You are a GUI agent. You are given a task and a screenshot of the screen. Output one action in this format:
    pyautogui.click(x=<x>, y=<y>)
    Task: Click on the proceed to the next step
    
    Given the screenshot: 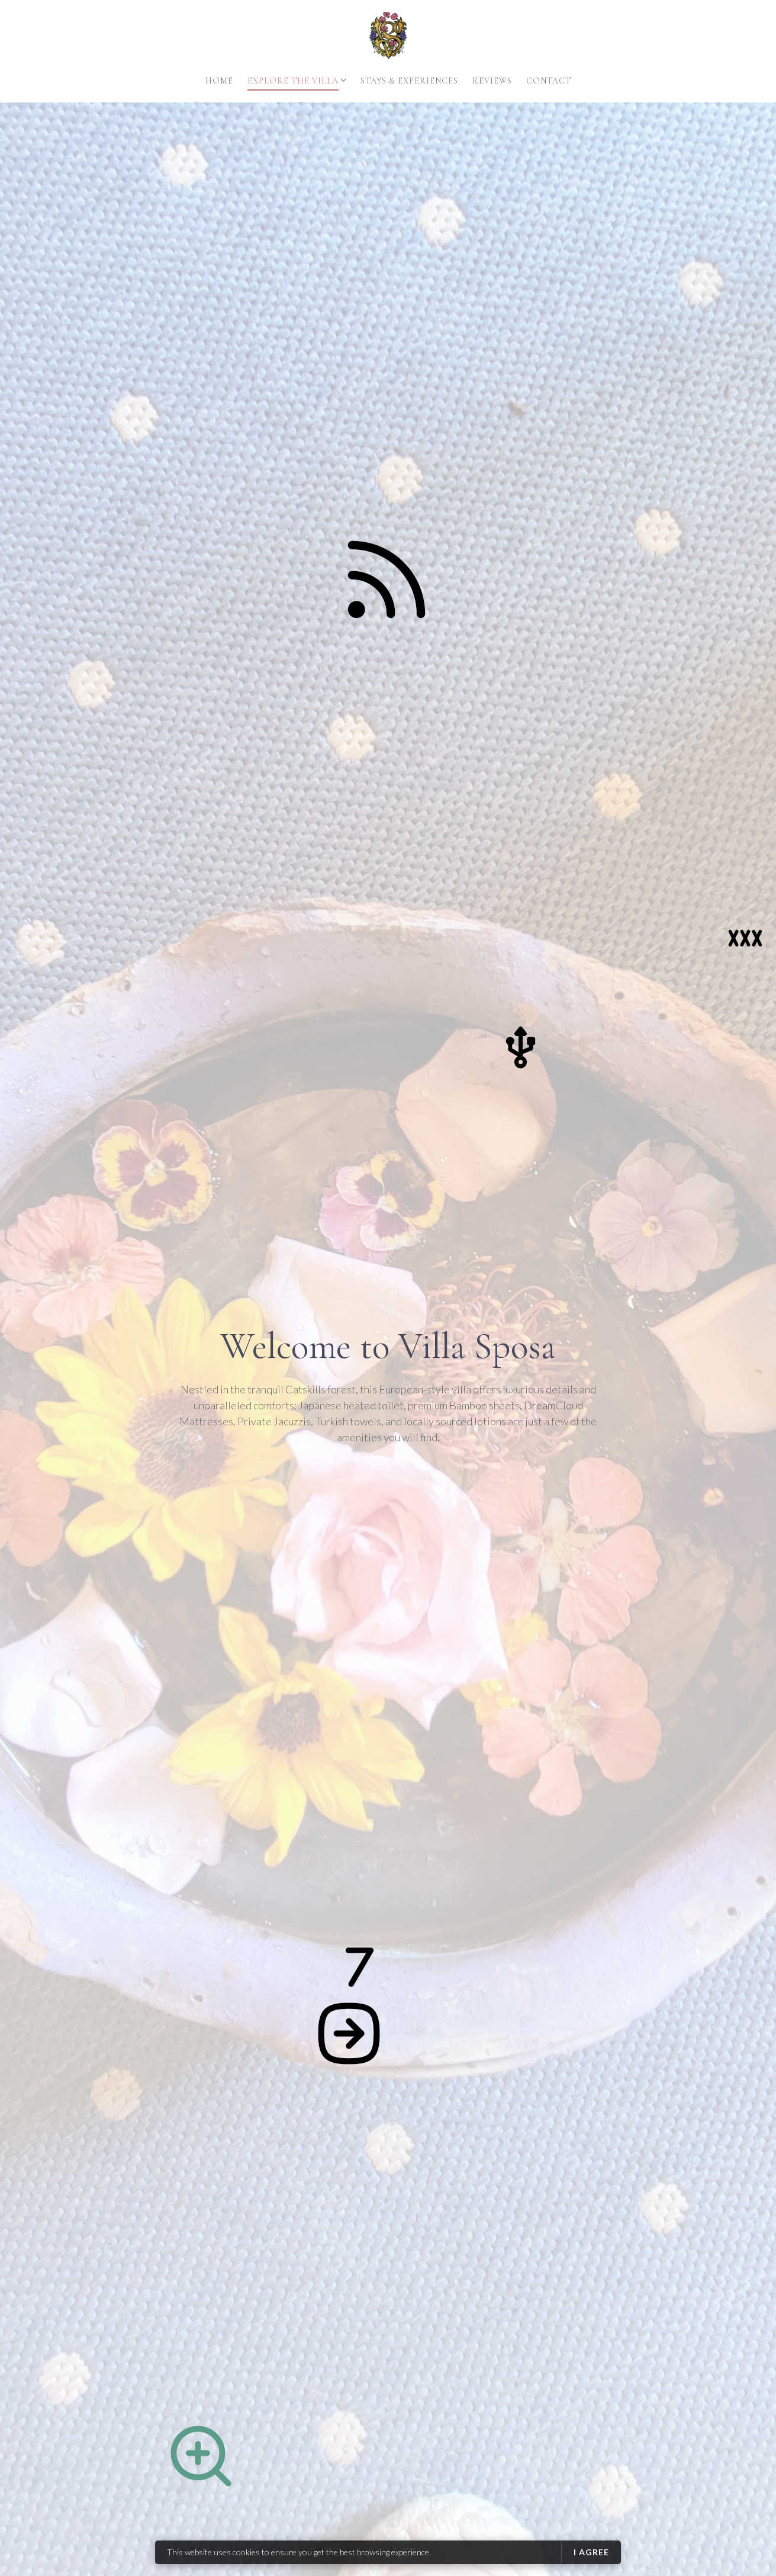 What is the action you would take?
    pyautogui.click(x=349, y=2033)
    